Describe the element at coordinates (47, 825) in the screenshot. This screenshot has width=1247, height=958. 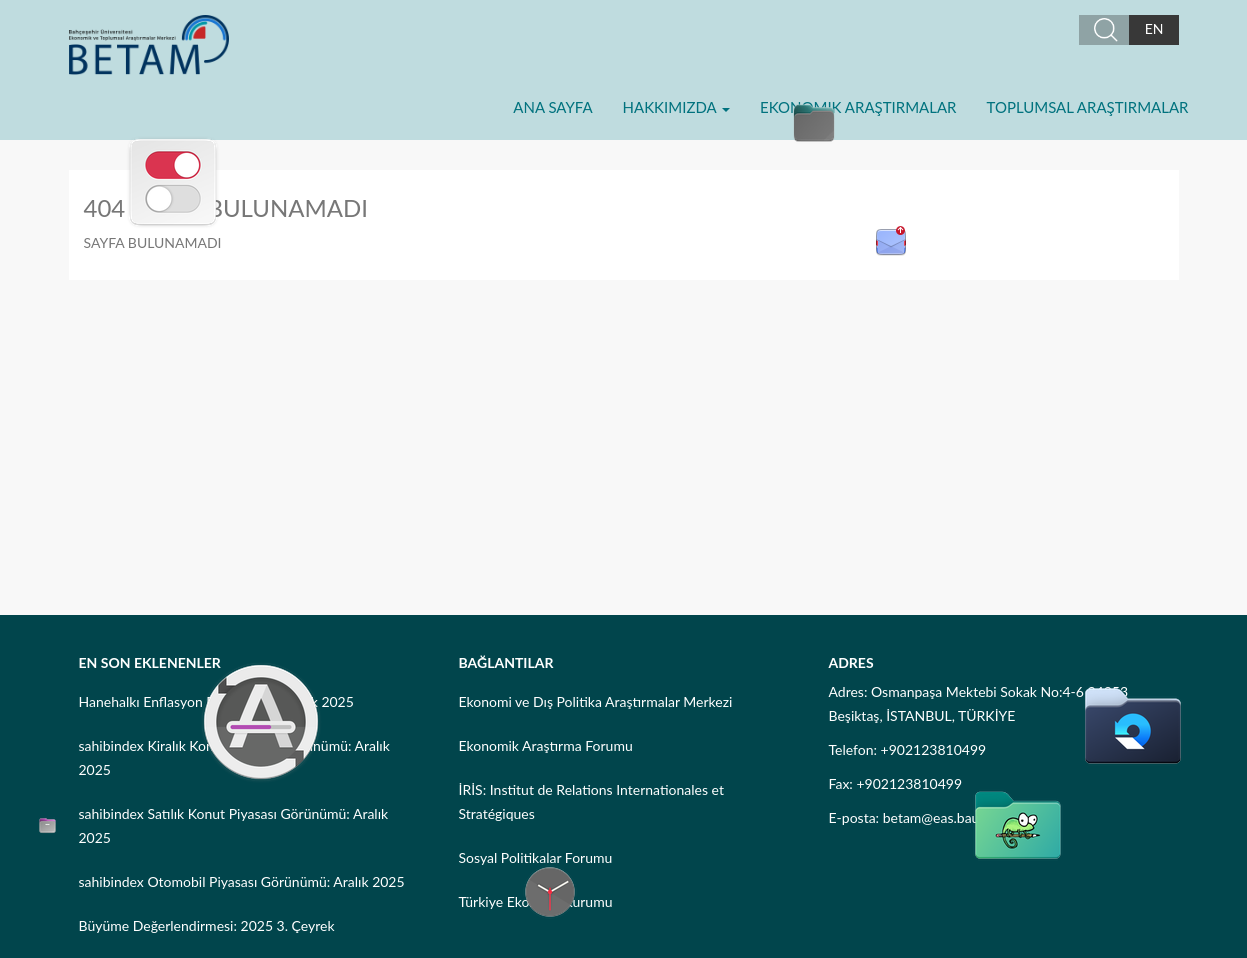
I see `open the nautilus file manager` at that location.